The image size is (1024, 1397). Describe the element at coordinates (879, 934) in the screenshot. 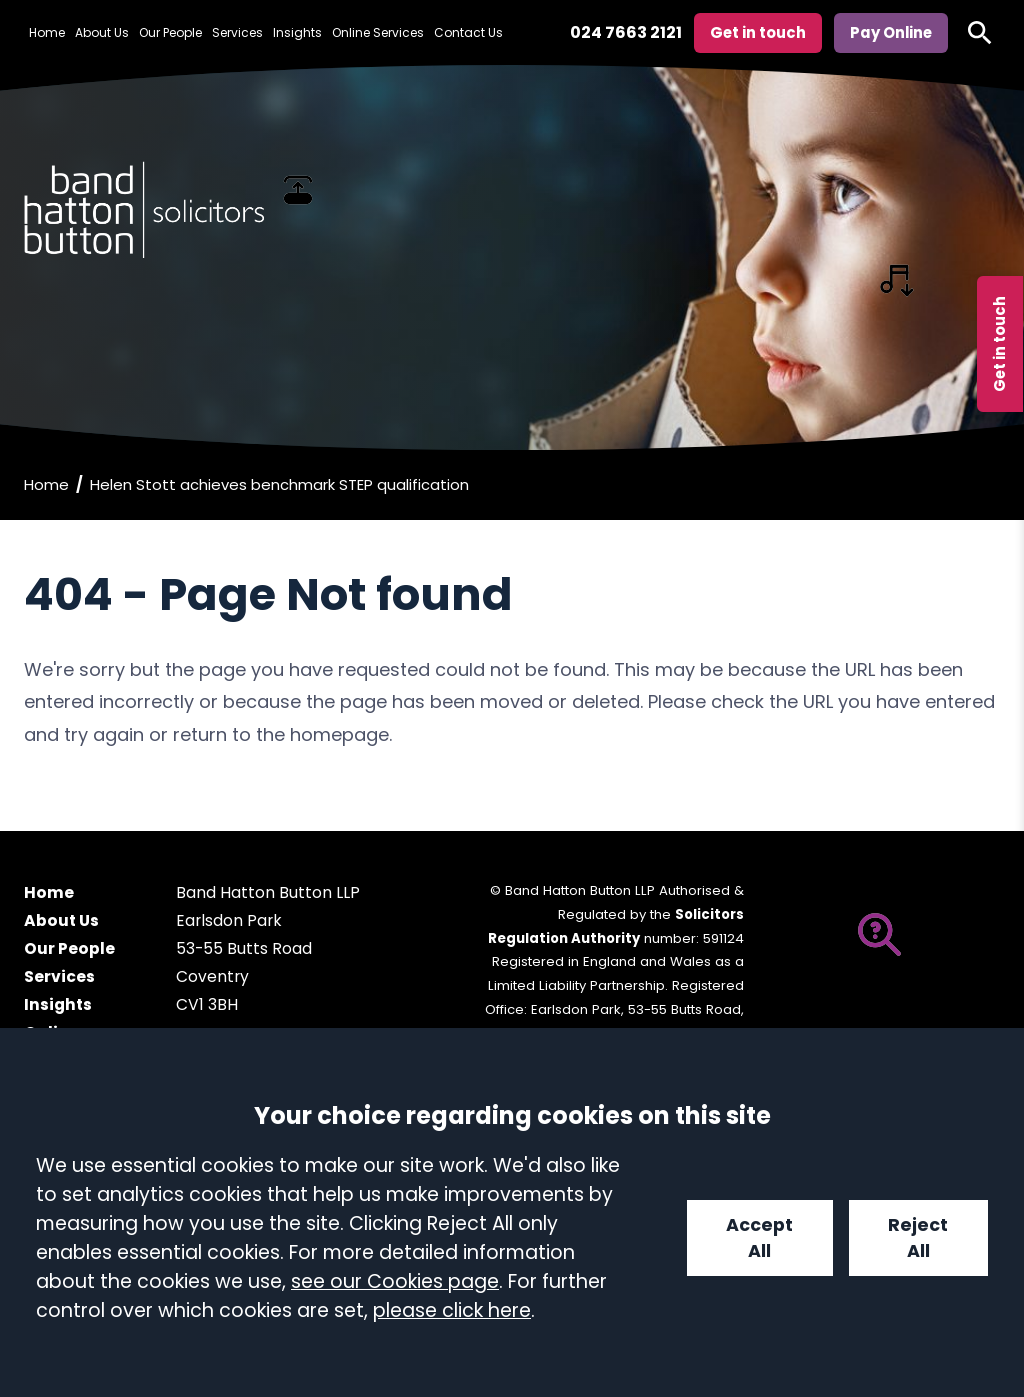

I see `search help or FAQ` at that location.